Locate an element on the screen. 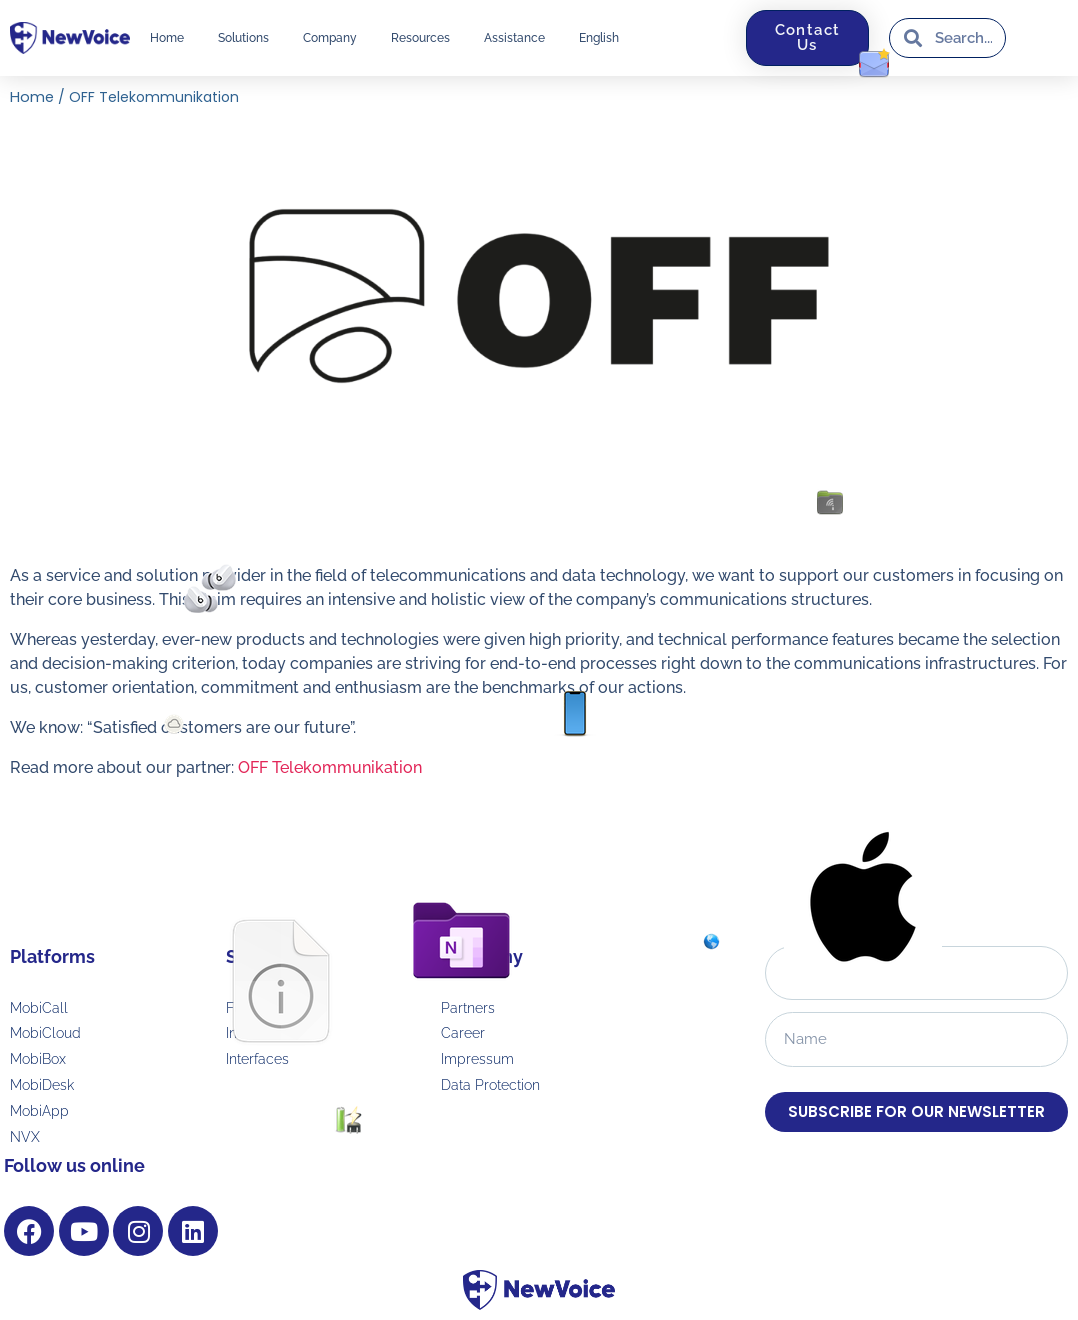 This screenshot has width=1078, height=1320. apple system service or background process is located at coordinates (863, 902).